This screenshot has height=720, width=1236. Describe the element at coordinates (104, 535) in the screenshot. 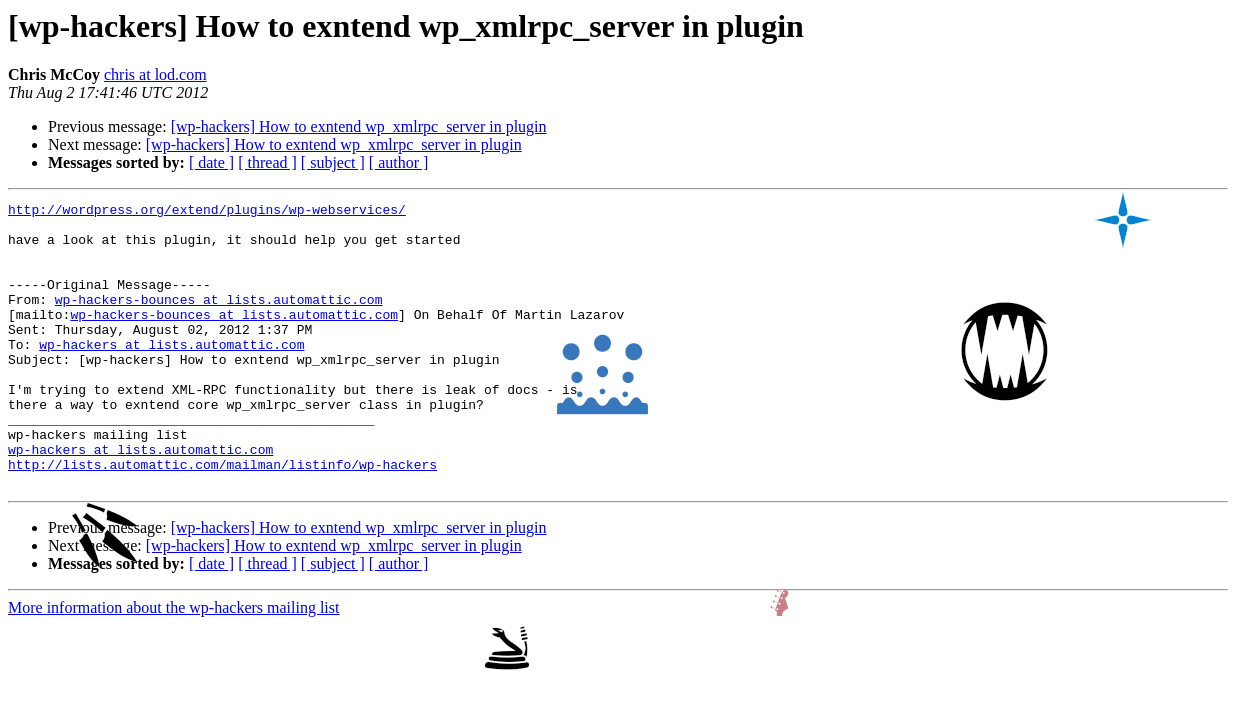

I see `access kitchen tools or cutlery options` at that location.